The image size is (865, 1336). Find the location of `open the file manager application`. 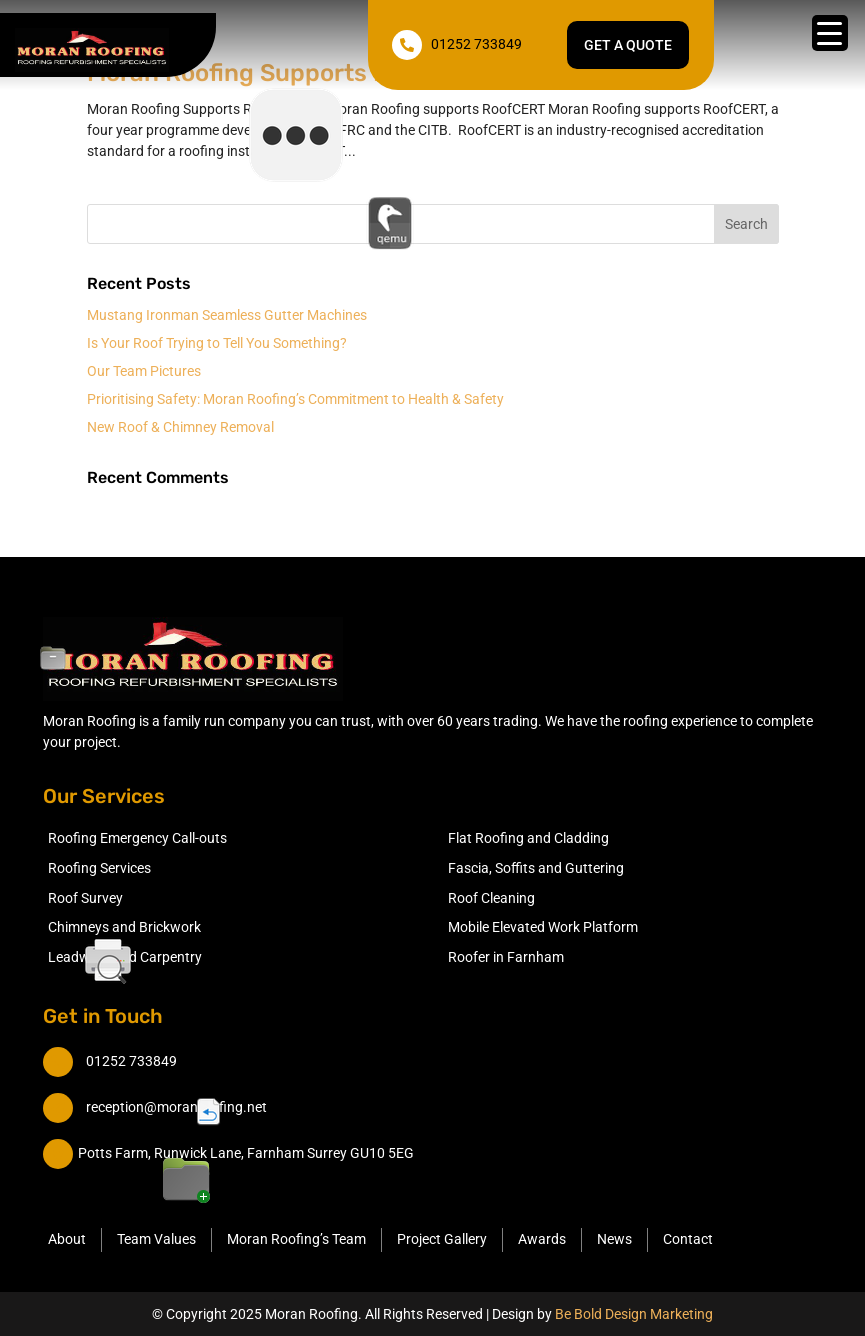

open the file manager application is located at coordinates (53, 658).